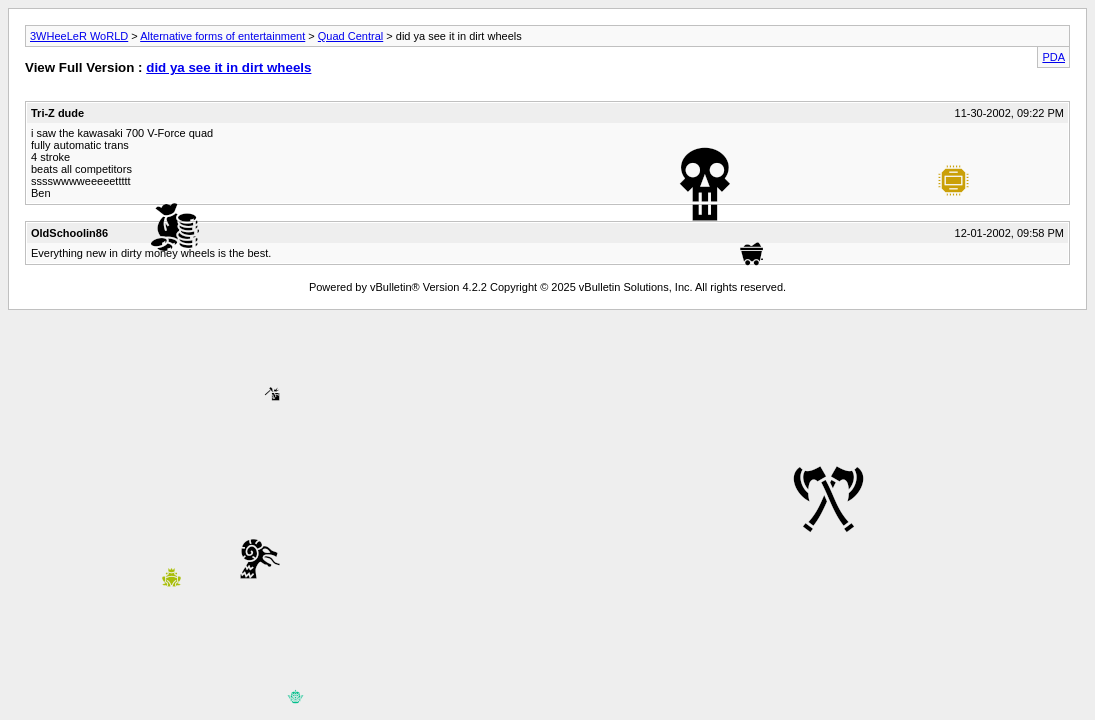 The width and height of the screenshot is (1095, 720). I want to click on view system performance or CPU usage, so click(953, 180).